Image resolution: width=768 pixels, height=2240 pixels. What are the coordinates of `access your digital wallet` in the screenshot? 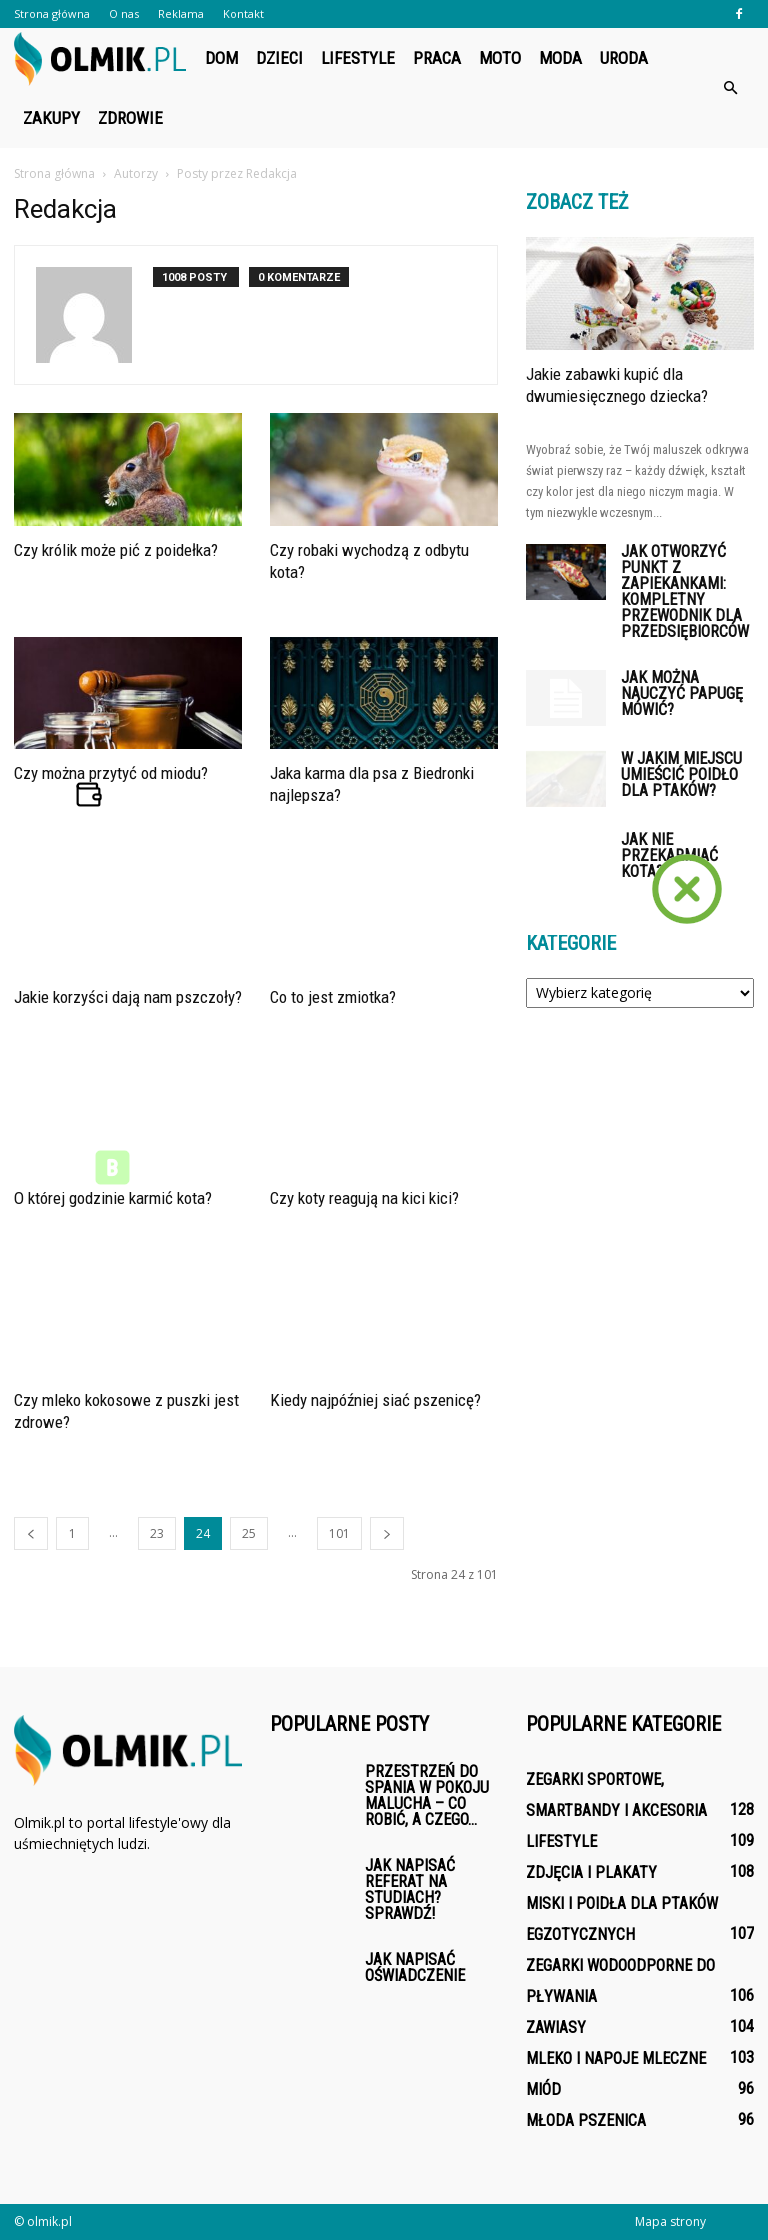 It's located at (88, 794).